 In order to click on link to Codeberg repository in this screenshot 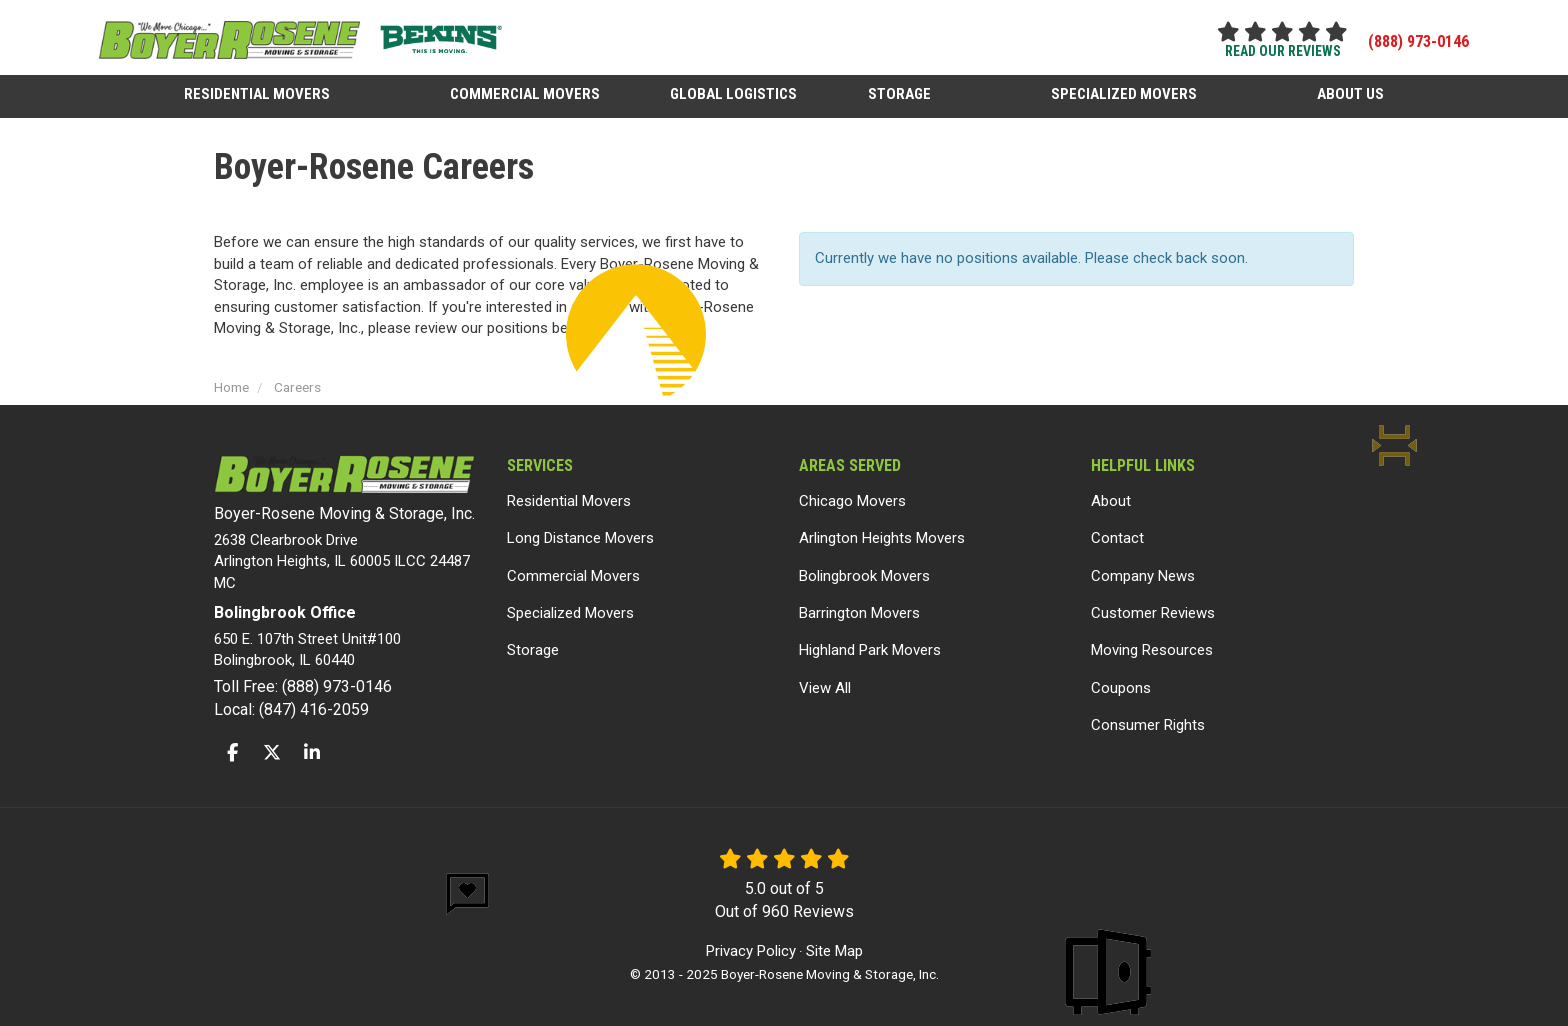, I will do `click(636, 330)`.